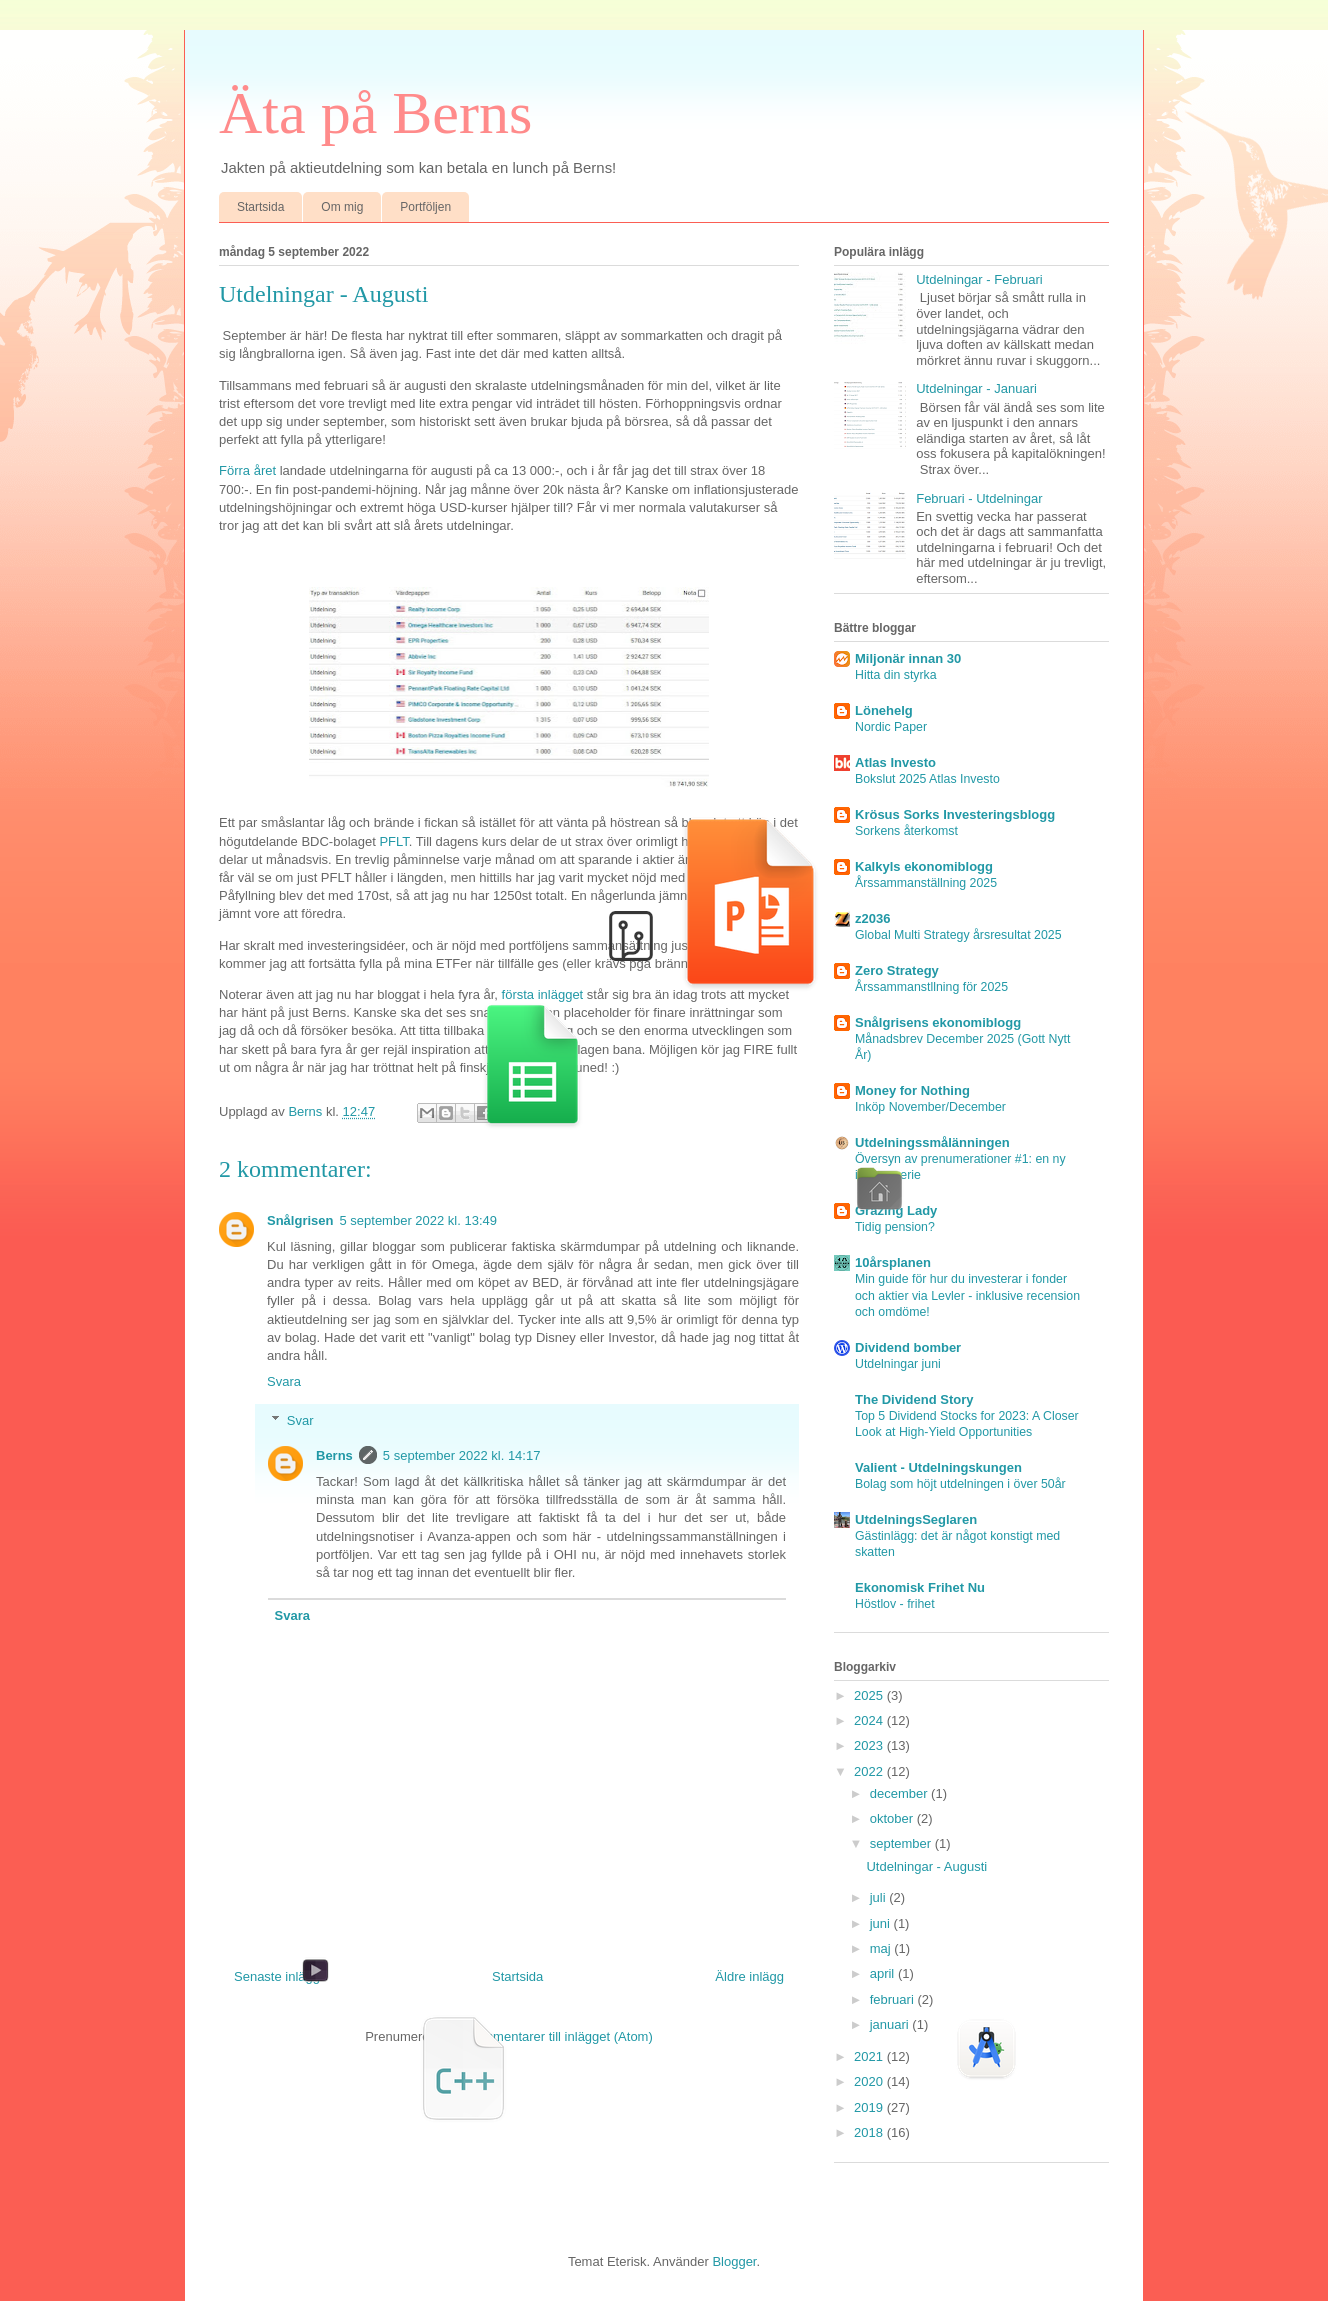  What do you see at coordinates (315, 1969) in the screenshot?
I see `video file type indicator` at bounding box center [315, 1969].